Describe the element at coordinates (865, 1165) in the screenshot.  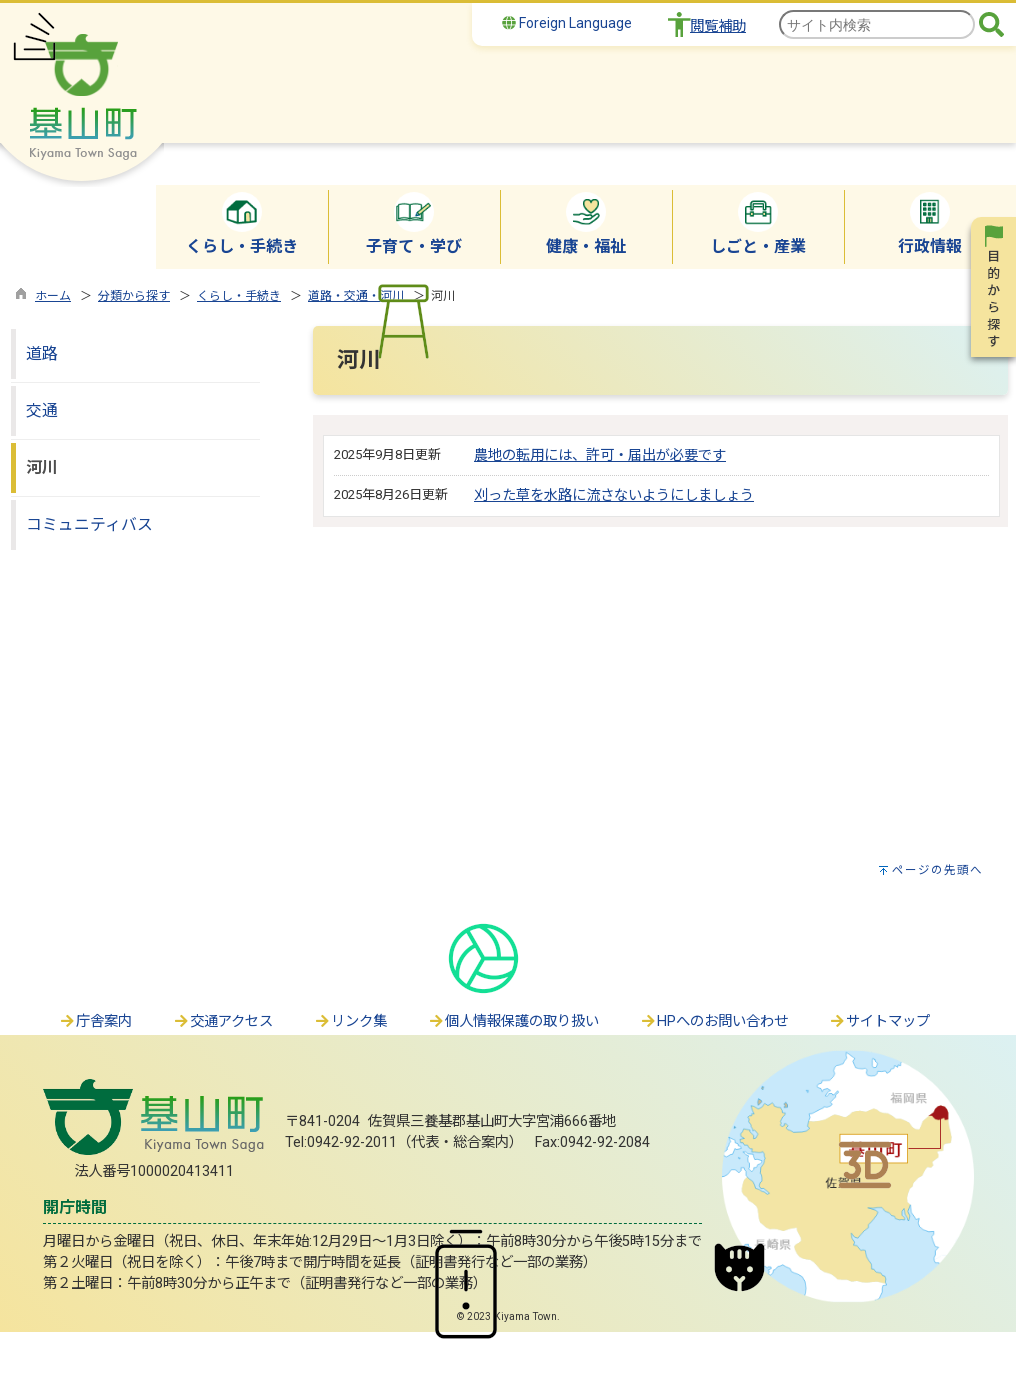
I see `switch to 3D view mode` at that location.